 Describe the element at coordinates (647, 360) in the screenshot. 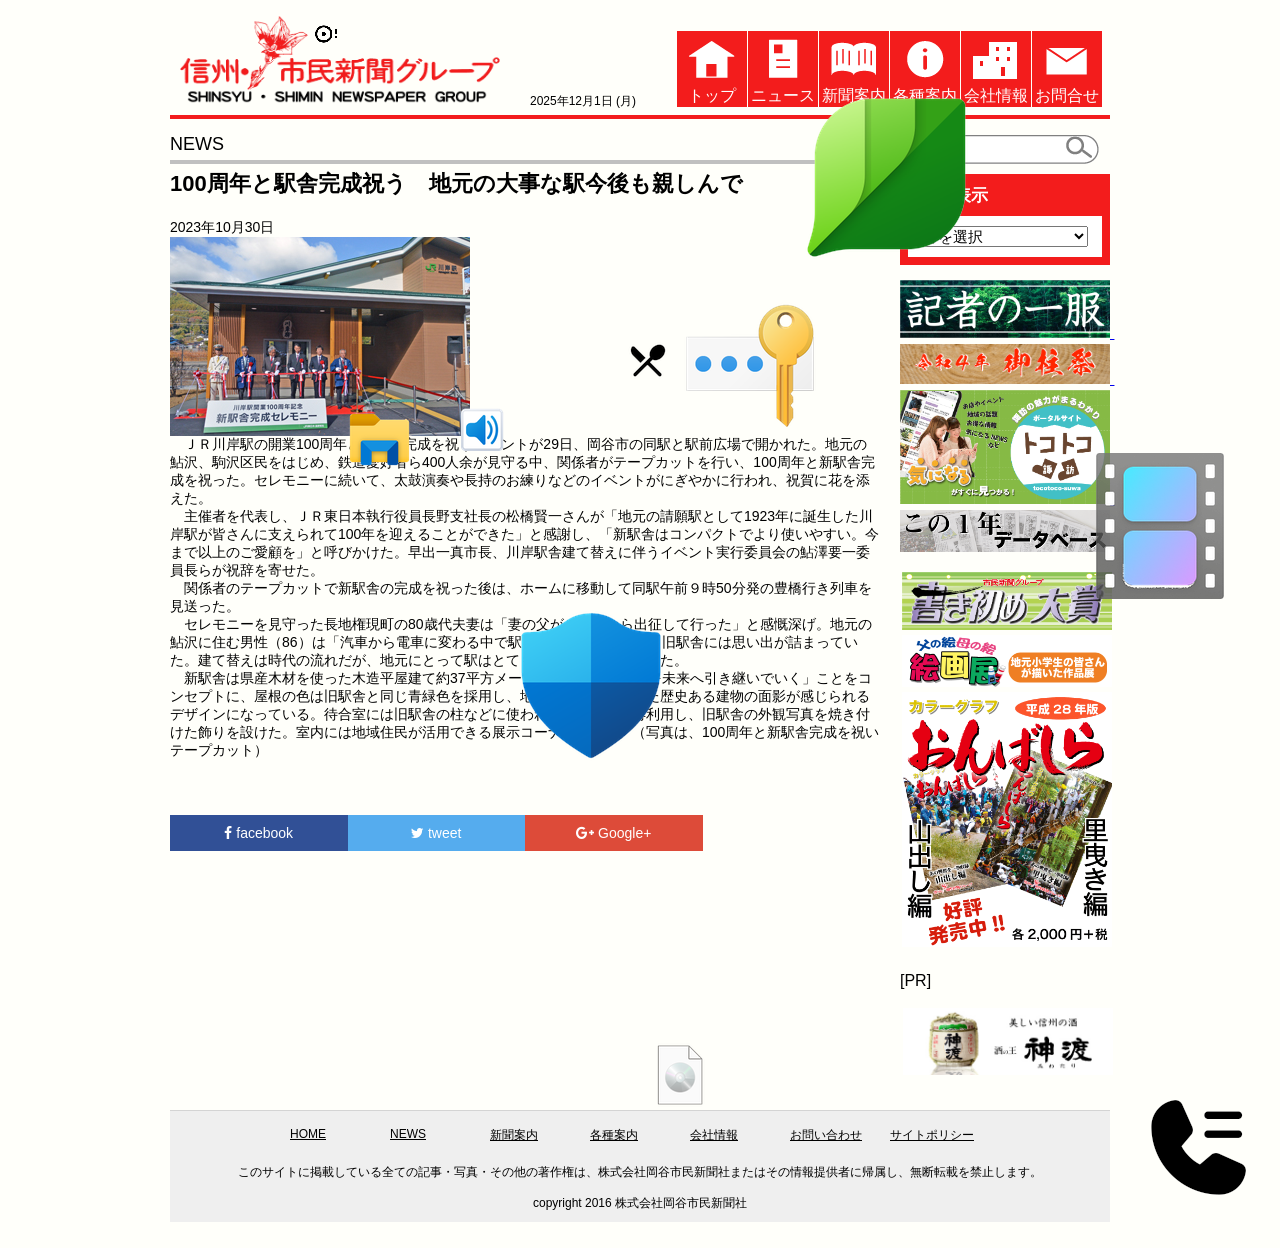

I see `find nearby restaurants` at that location.